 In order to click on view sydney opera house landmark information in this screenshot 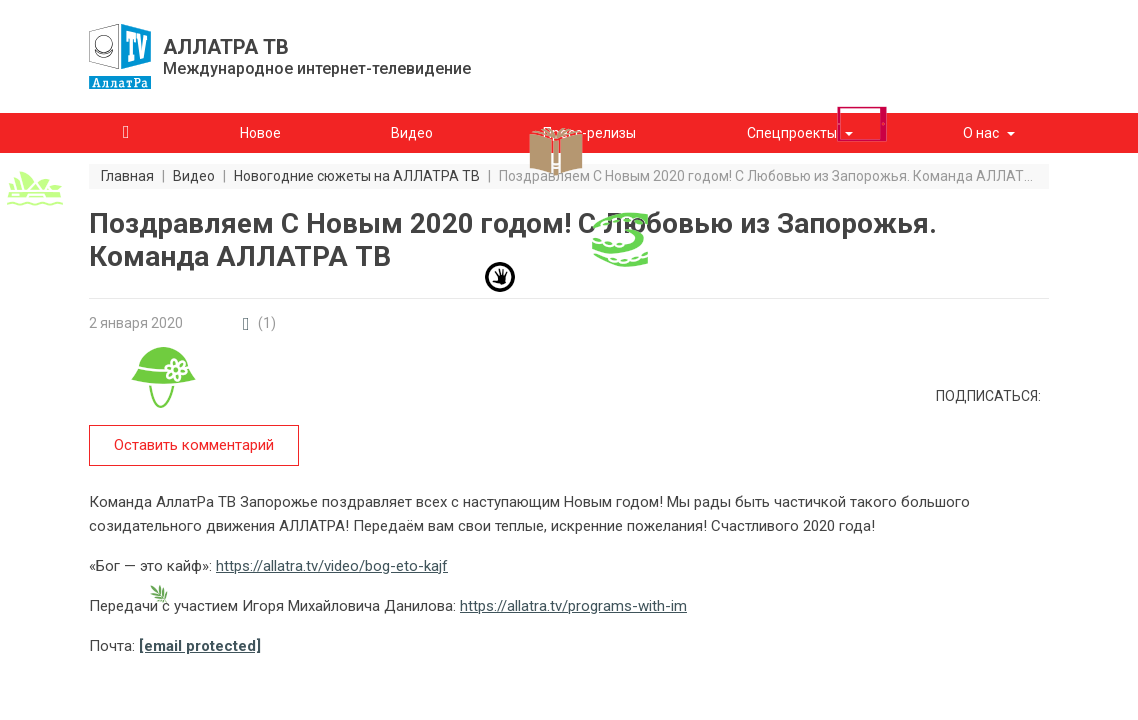, I will do `click(35, 184)`.